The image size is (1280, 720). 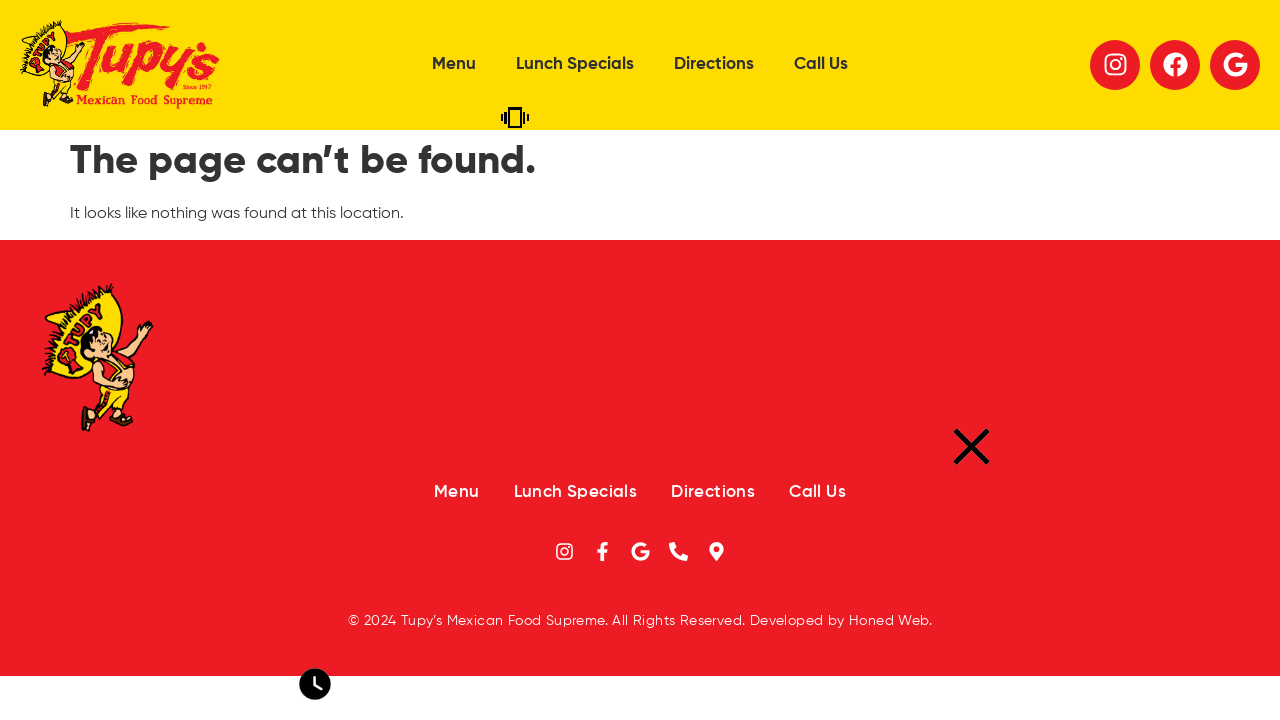 I want to click on close the current window or dialog, so click(x=971, y=446).